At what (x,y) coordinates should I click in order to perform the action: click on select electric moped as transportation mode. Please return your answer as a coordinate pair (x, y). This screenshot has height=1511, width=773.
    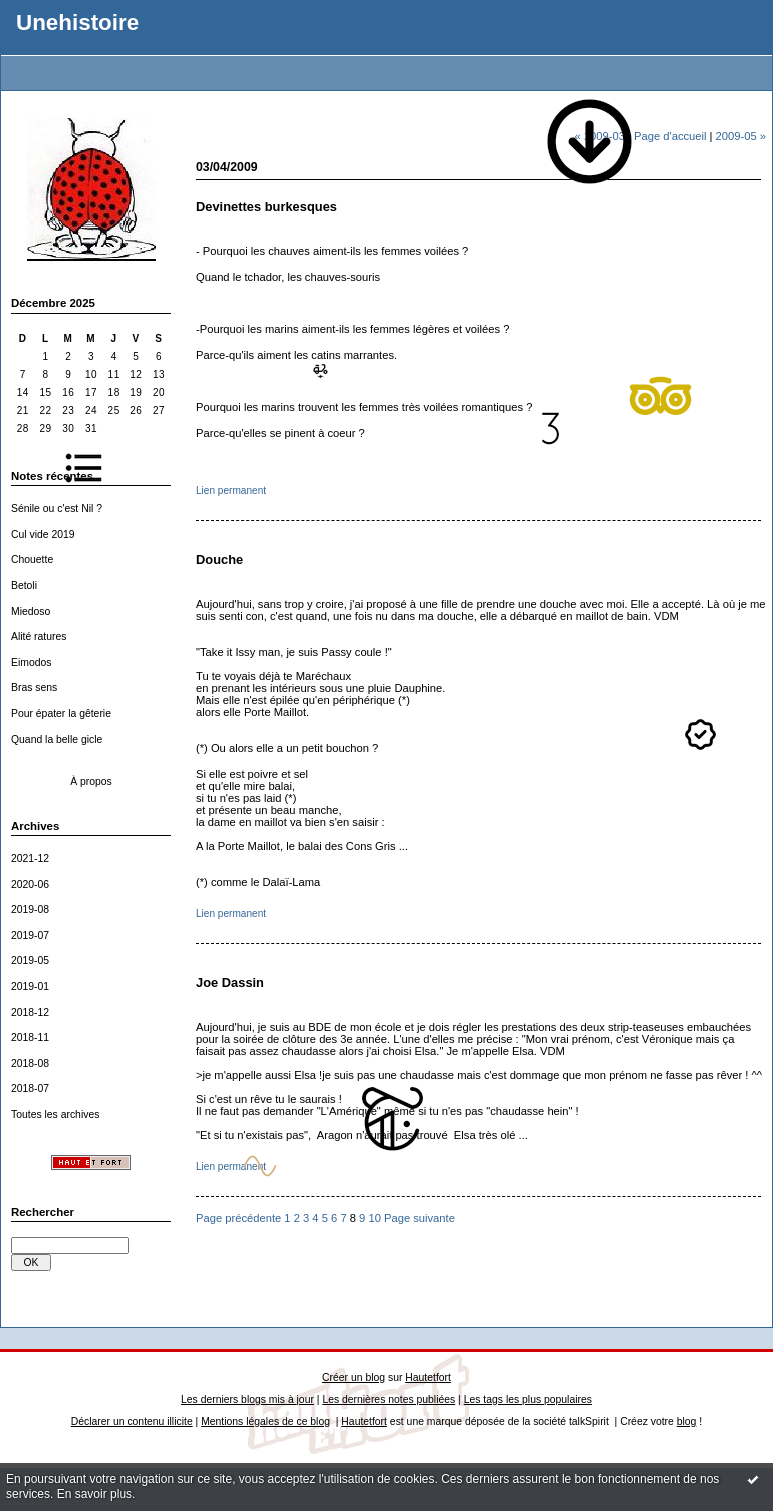
    Looking at the image, I should click on (320, 370).